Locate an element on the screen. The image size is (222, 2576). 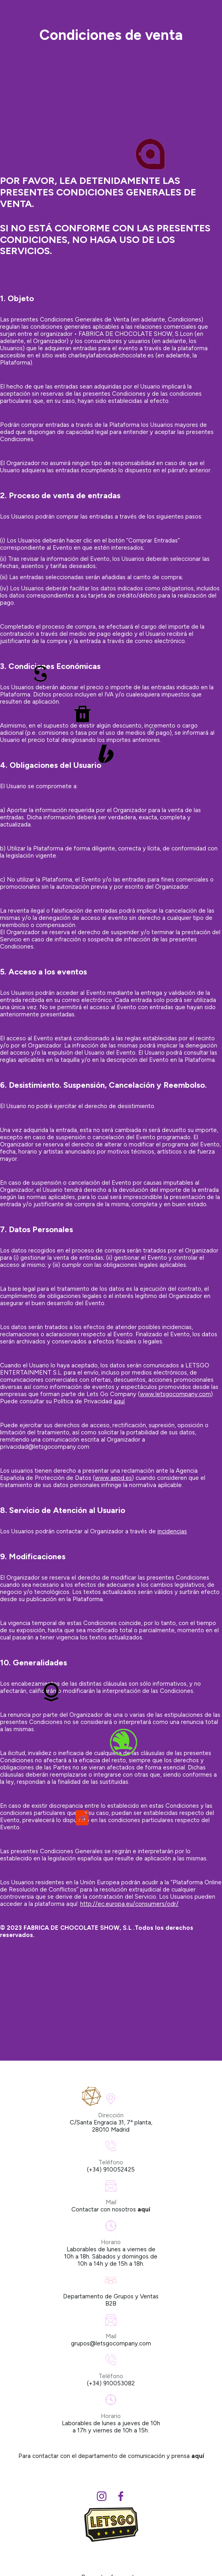
open SageMath mathematical software is located at coordinates (91, 2096).